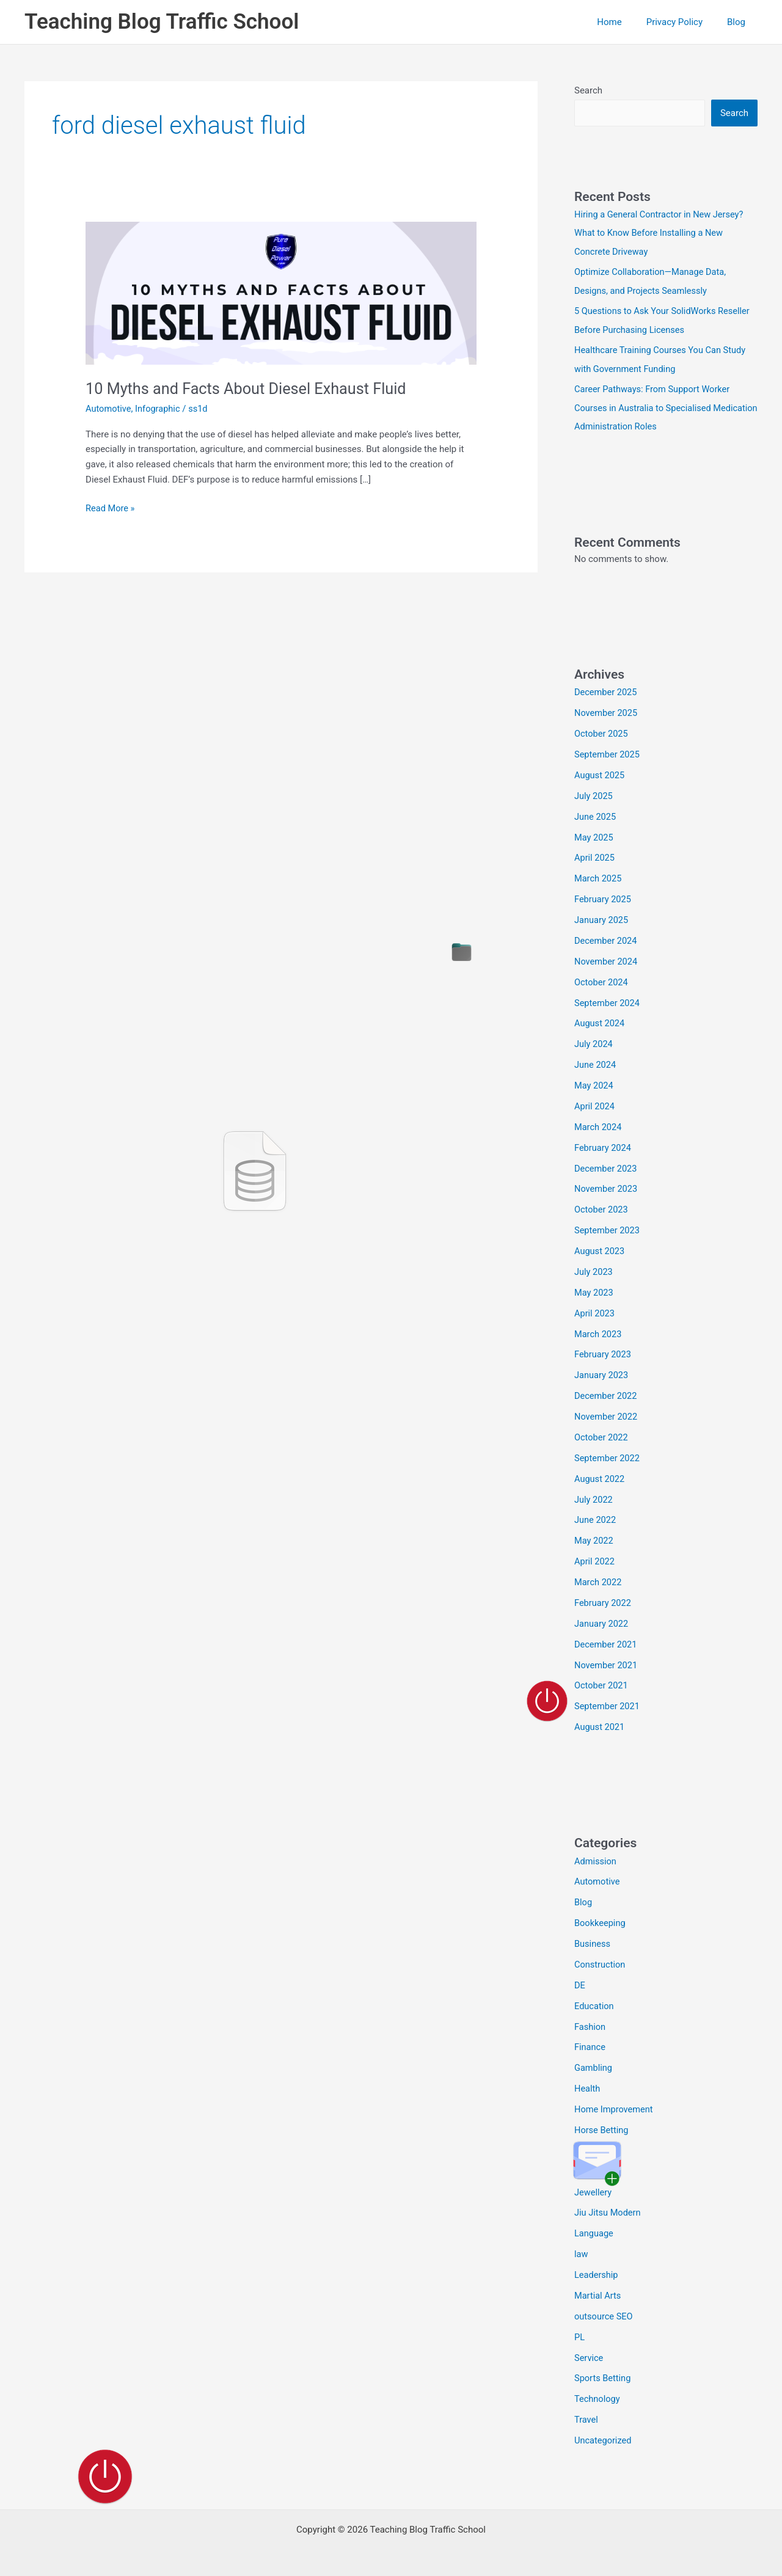  What do you see at coordinates (461, 952) in the screenshot?
I see `open folder to view contents` at bounding box center [461, 952].